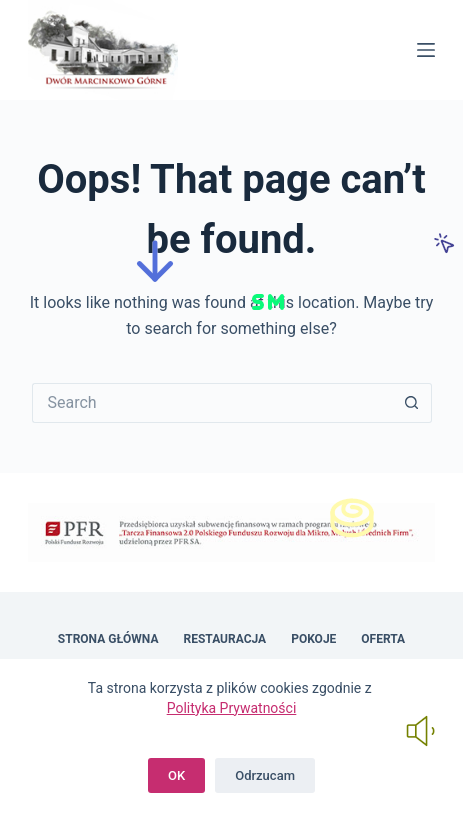 This screenshot has height=813, width=463. I want to click on audio playing at low volume, so click(423, 731).